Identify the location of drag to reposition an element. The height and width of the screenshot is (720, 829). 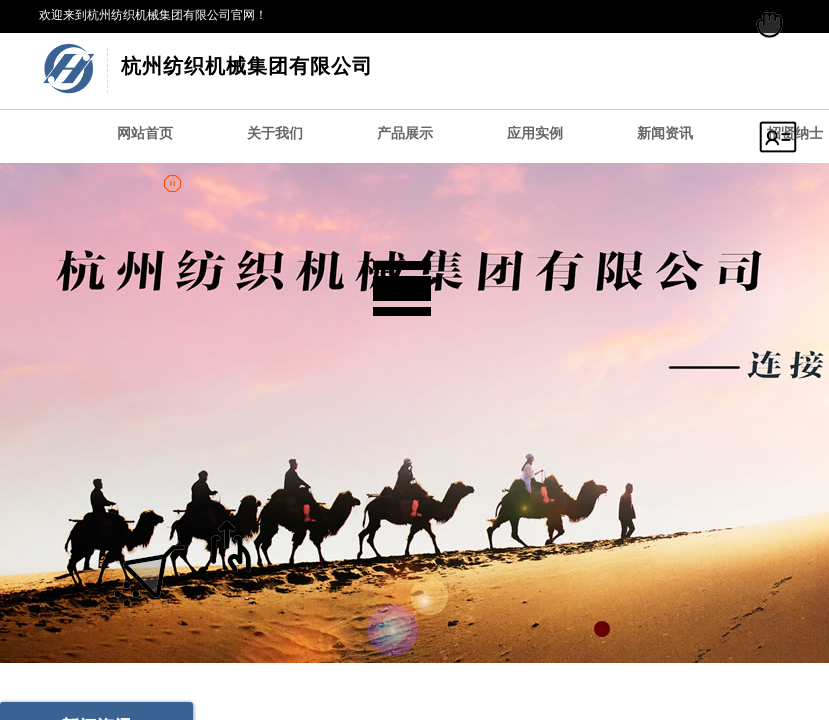
(769, 21).